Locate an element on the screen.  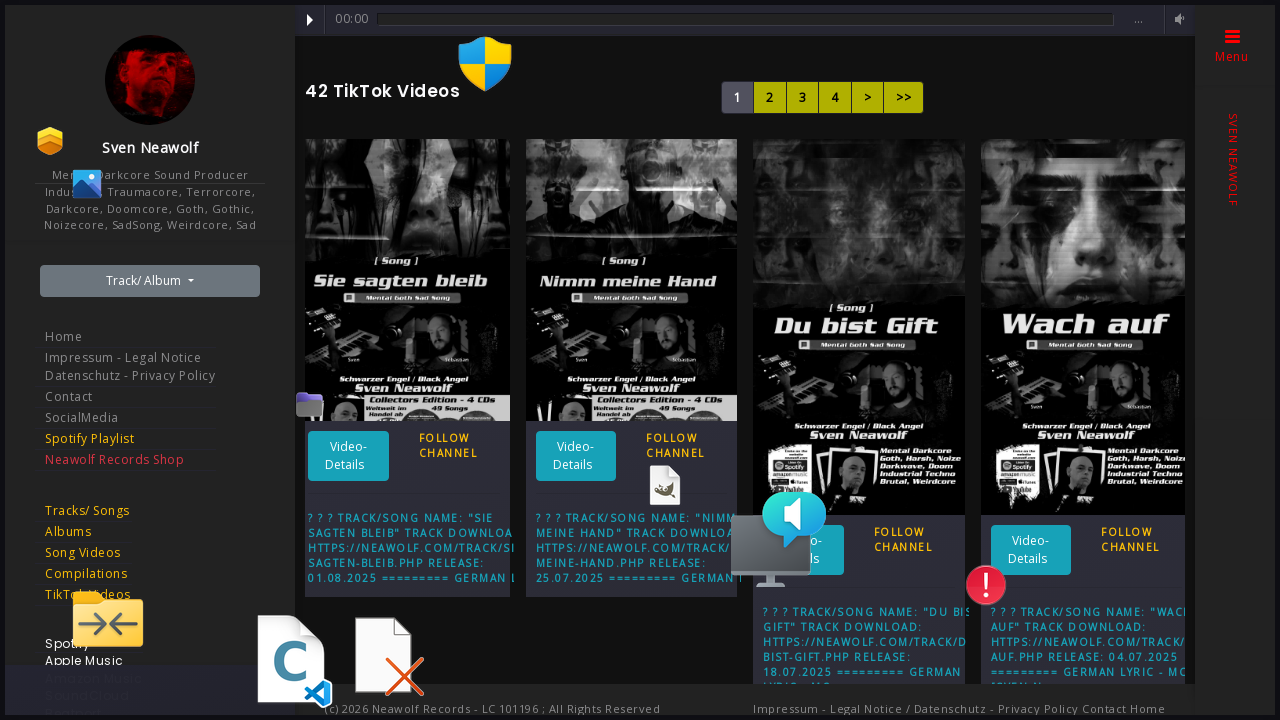
indicates a warning or caution message is located at coordinates (986, 585).